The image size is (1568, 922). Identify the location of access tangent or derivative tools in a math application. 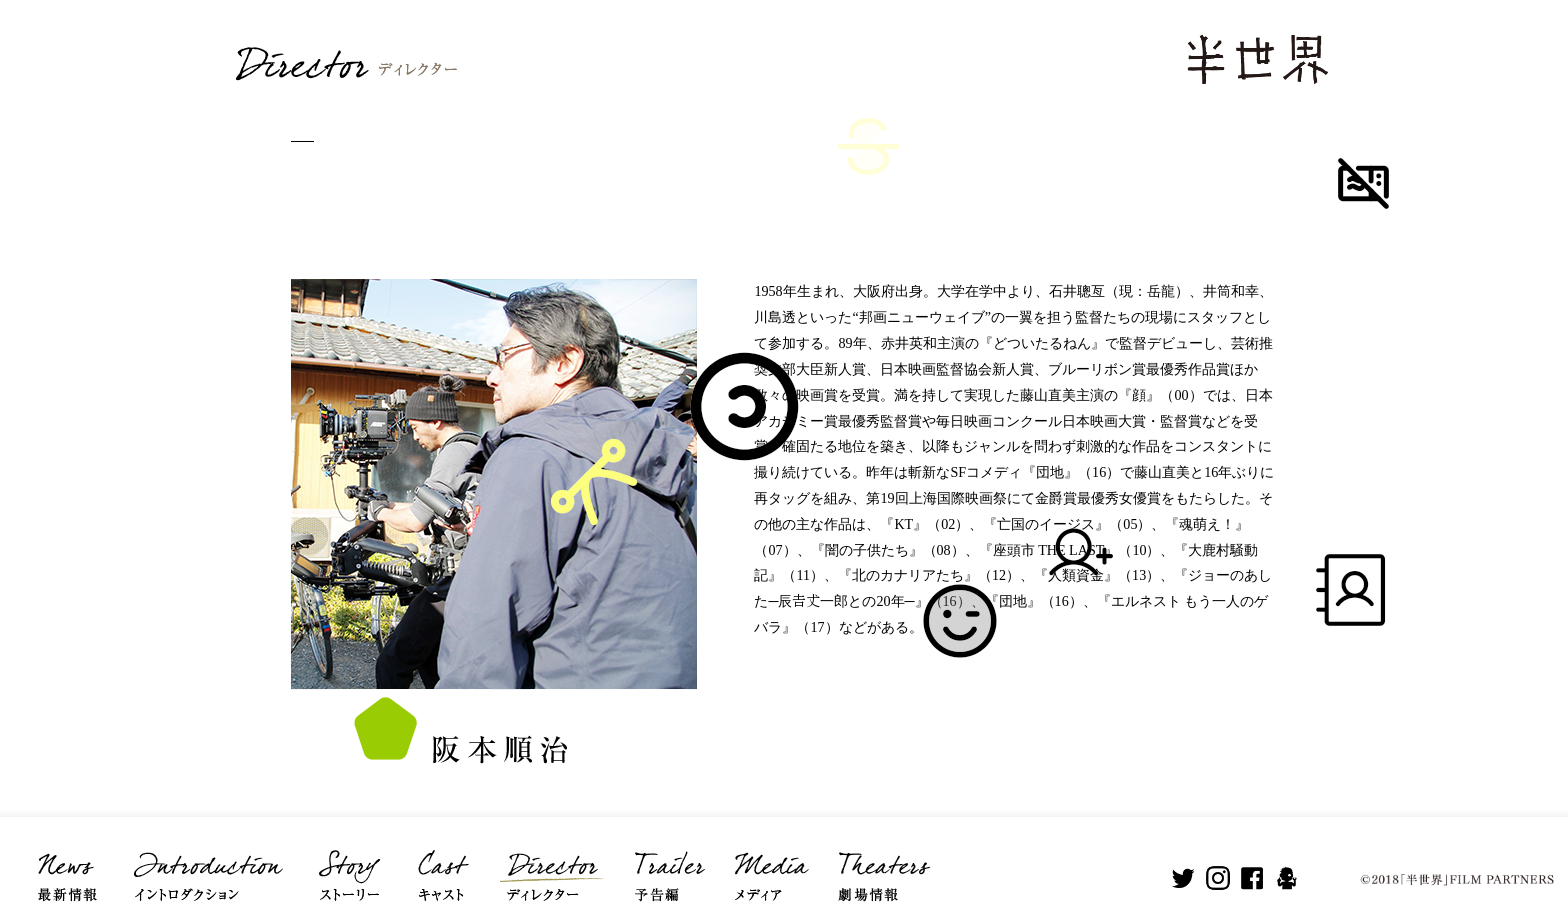
(594, 482).